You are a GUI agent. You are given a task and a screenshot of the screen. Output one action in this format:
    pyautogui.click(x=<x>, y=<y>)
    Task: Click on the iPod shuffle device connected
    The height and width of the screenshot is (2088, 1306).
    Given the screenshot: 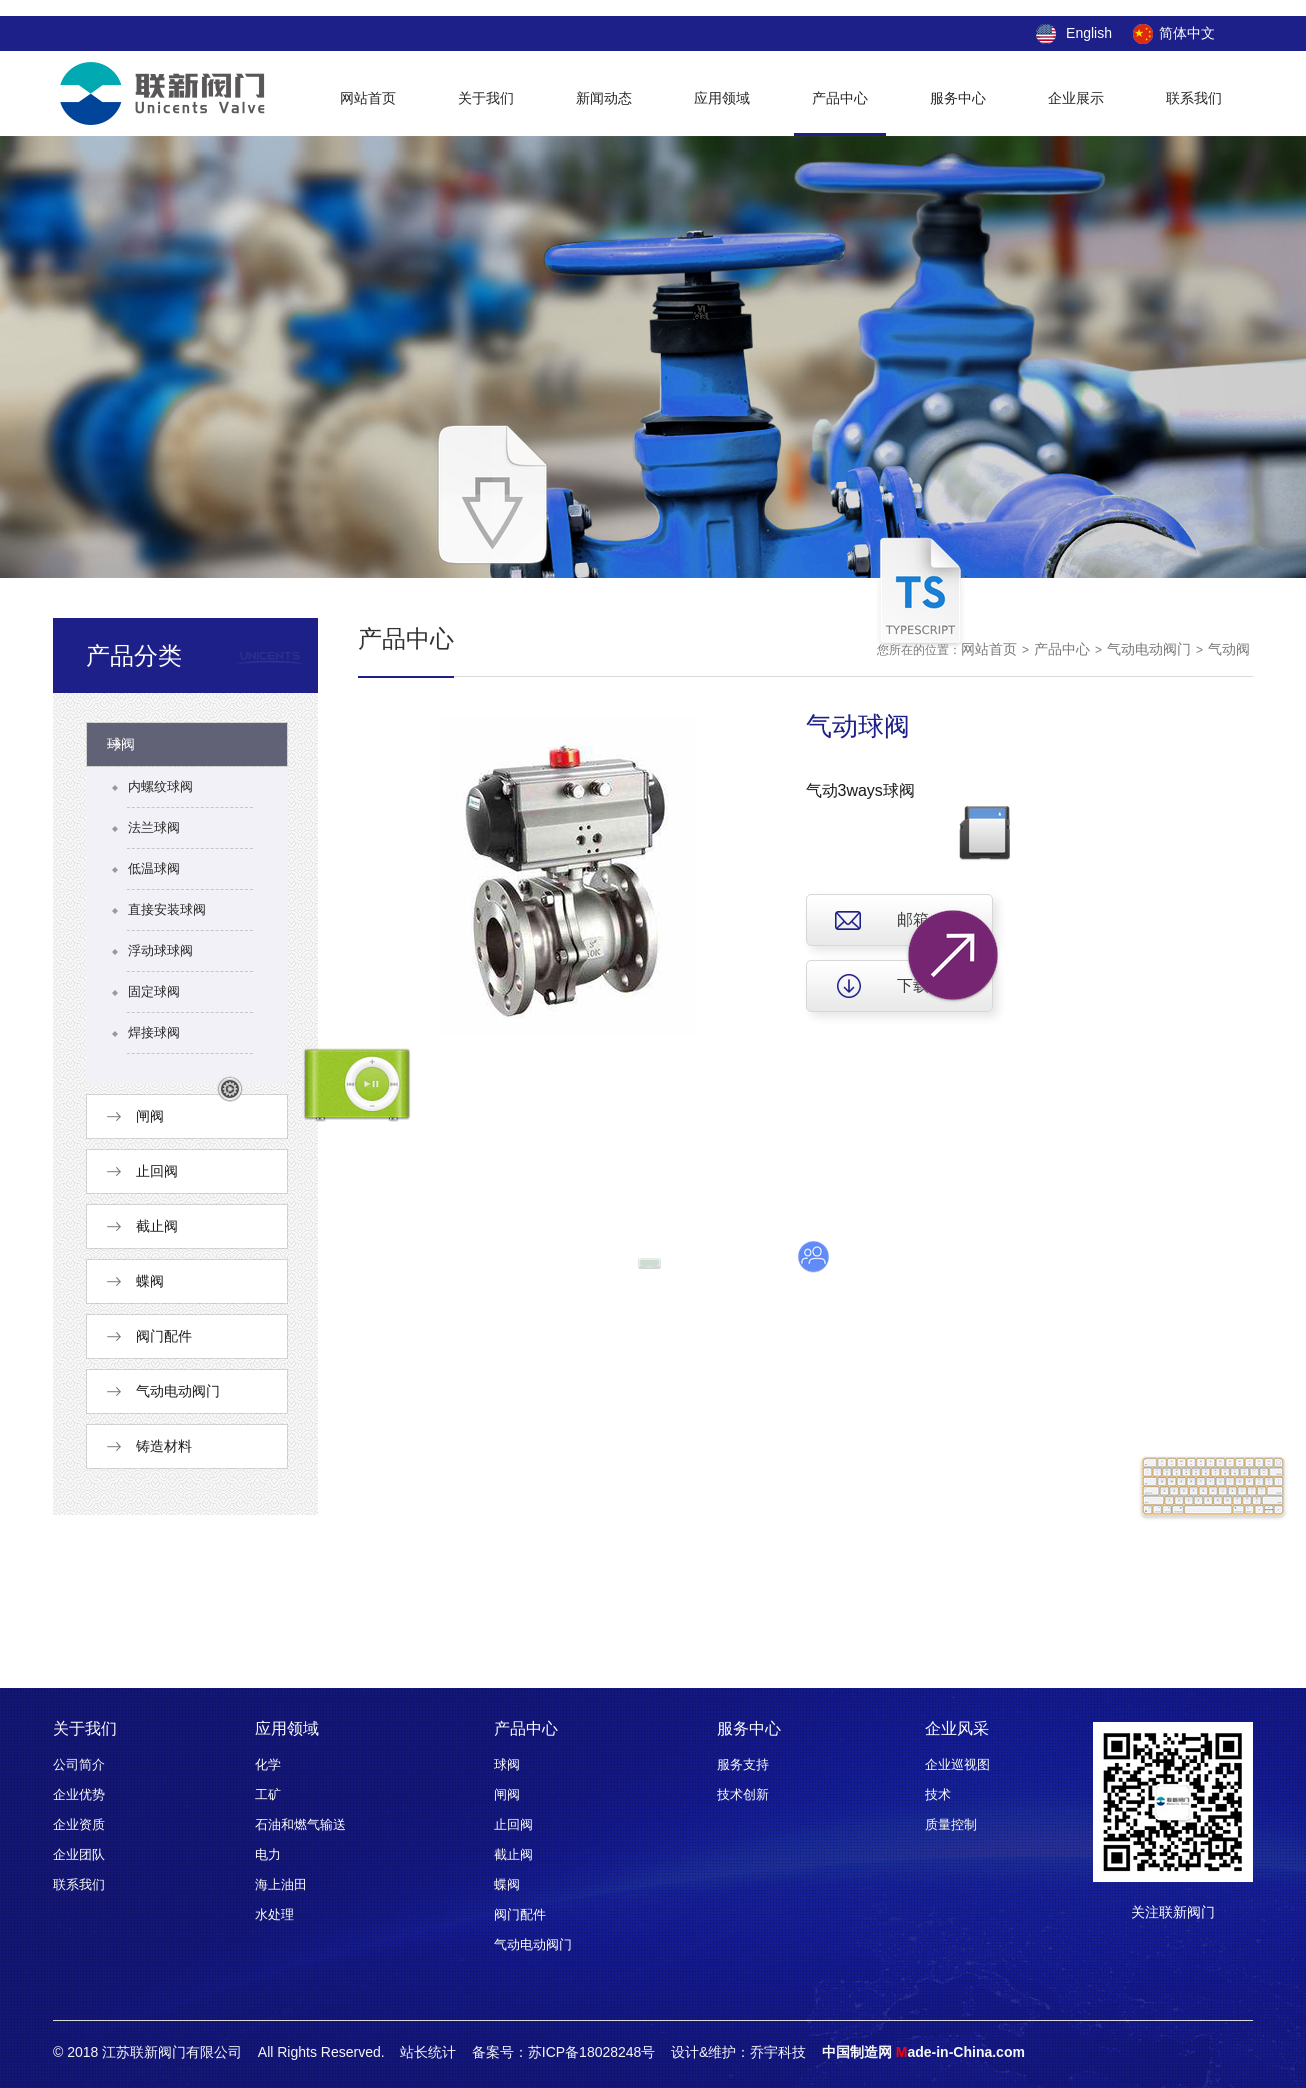 What is the action you would take?
    pyautogui.click(x=357, y=1065)
    